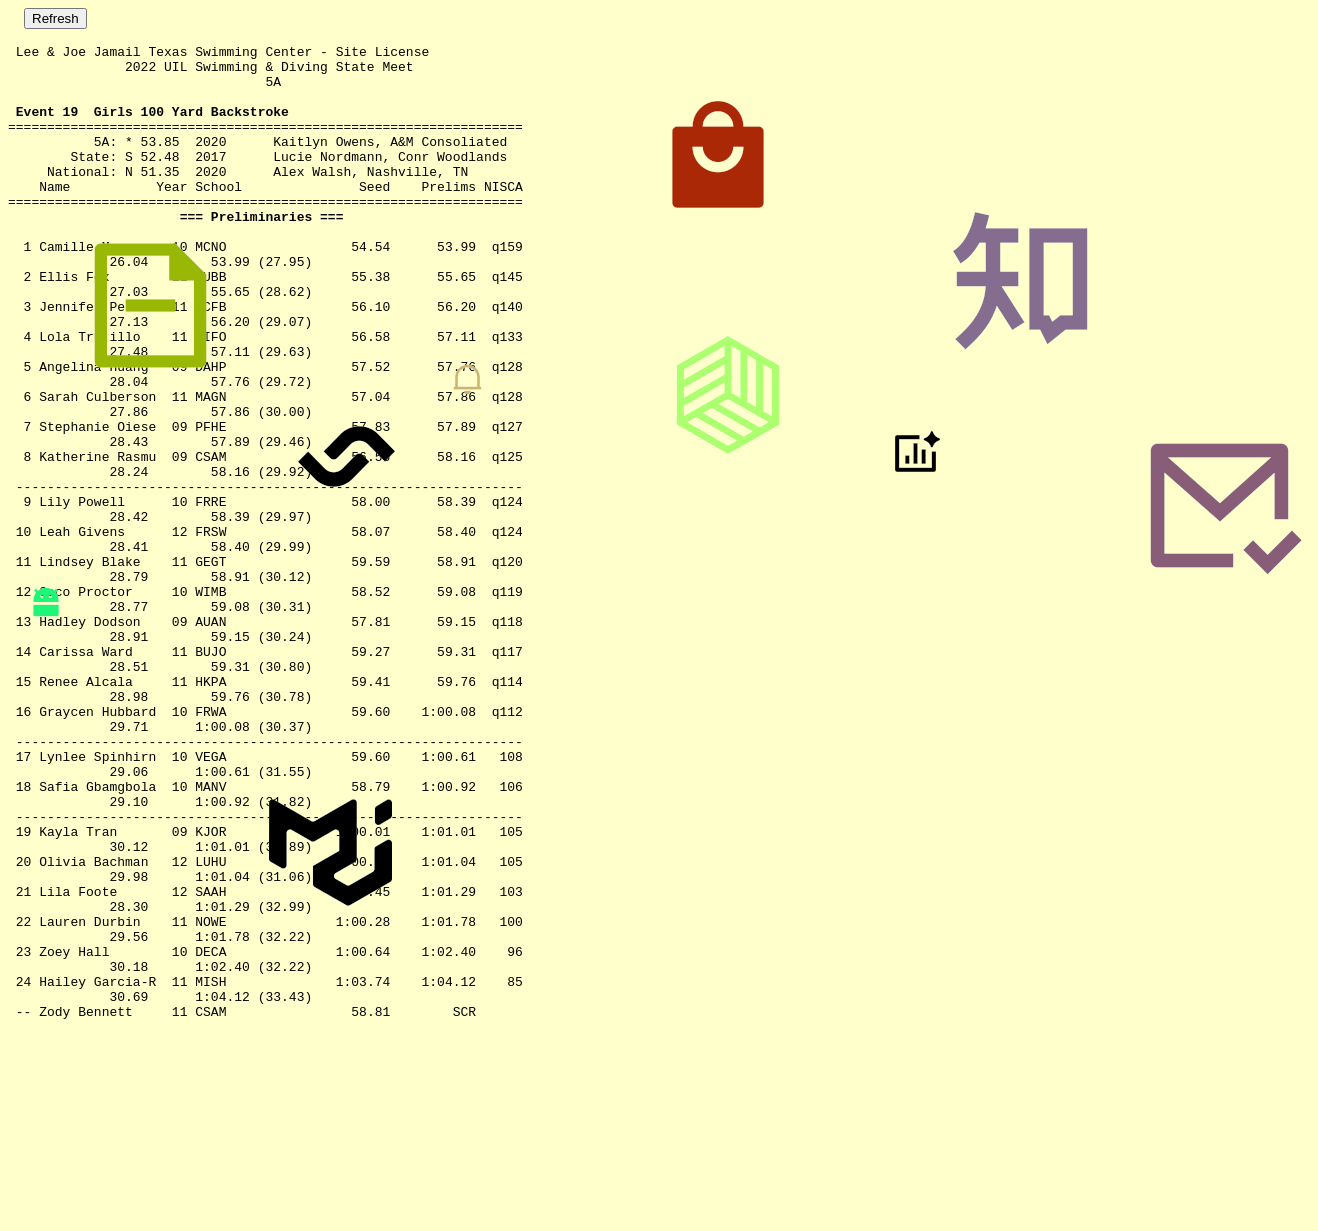 The image size is (1318, 1231). I want to click on open zhihu app, so click(1022, 279).